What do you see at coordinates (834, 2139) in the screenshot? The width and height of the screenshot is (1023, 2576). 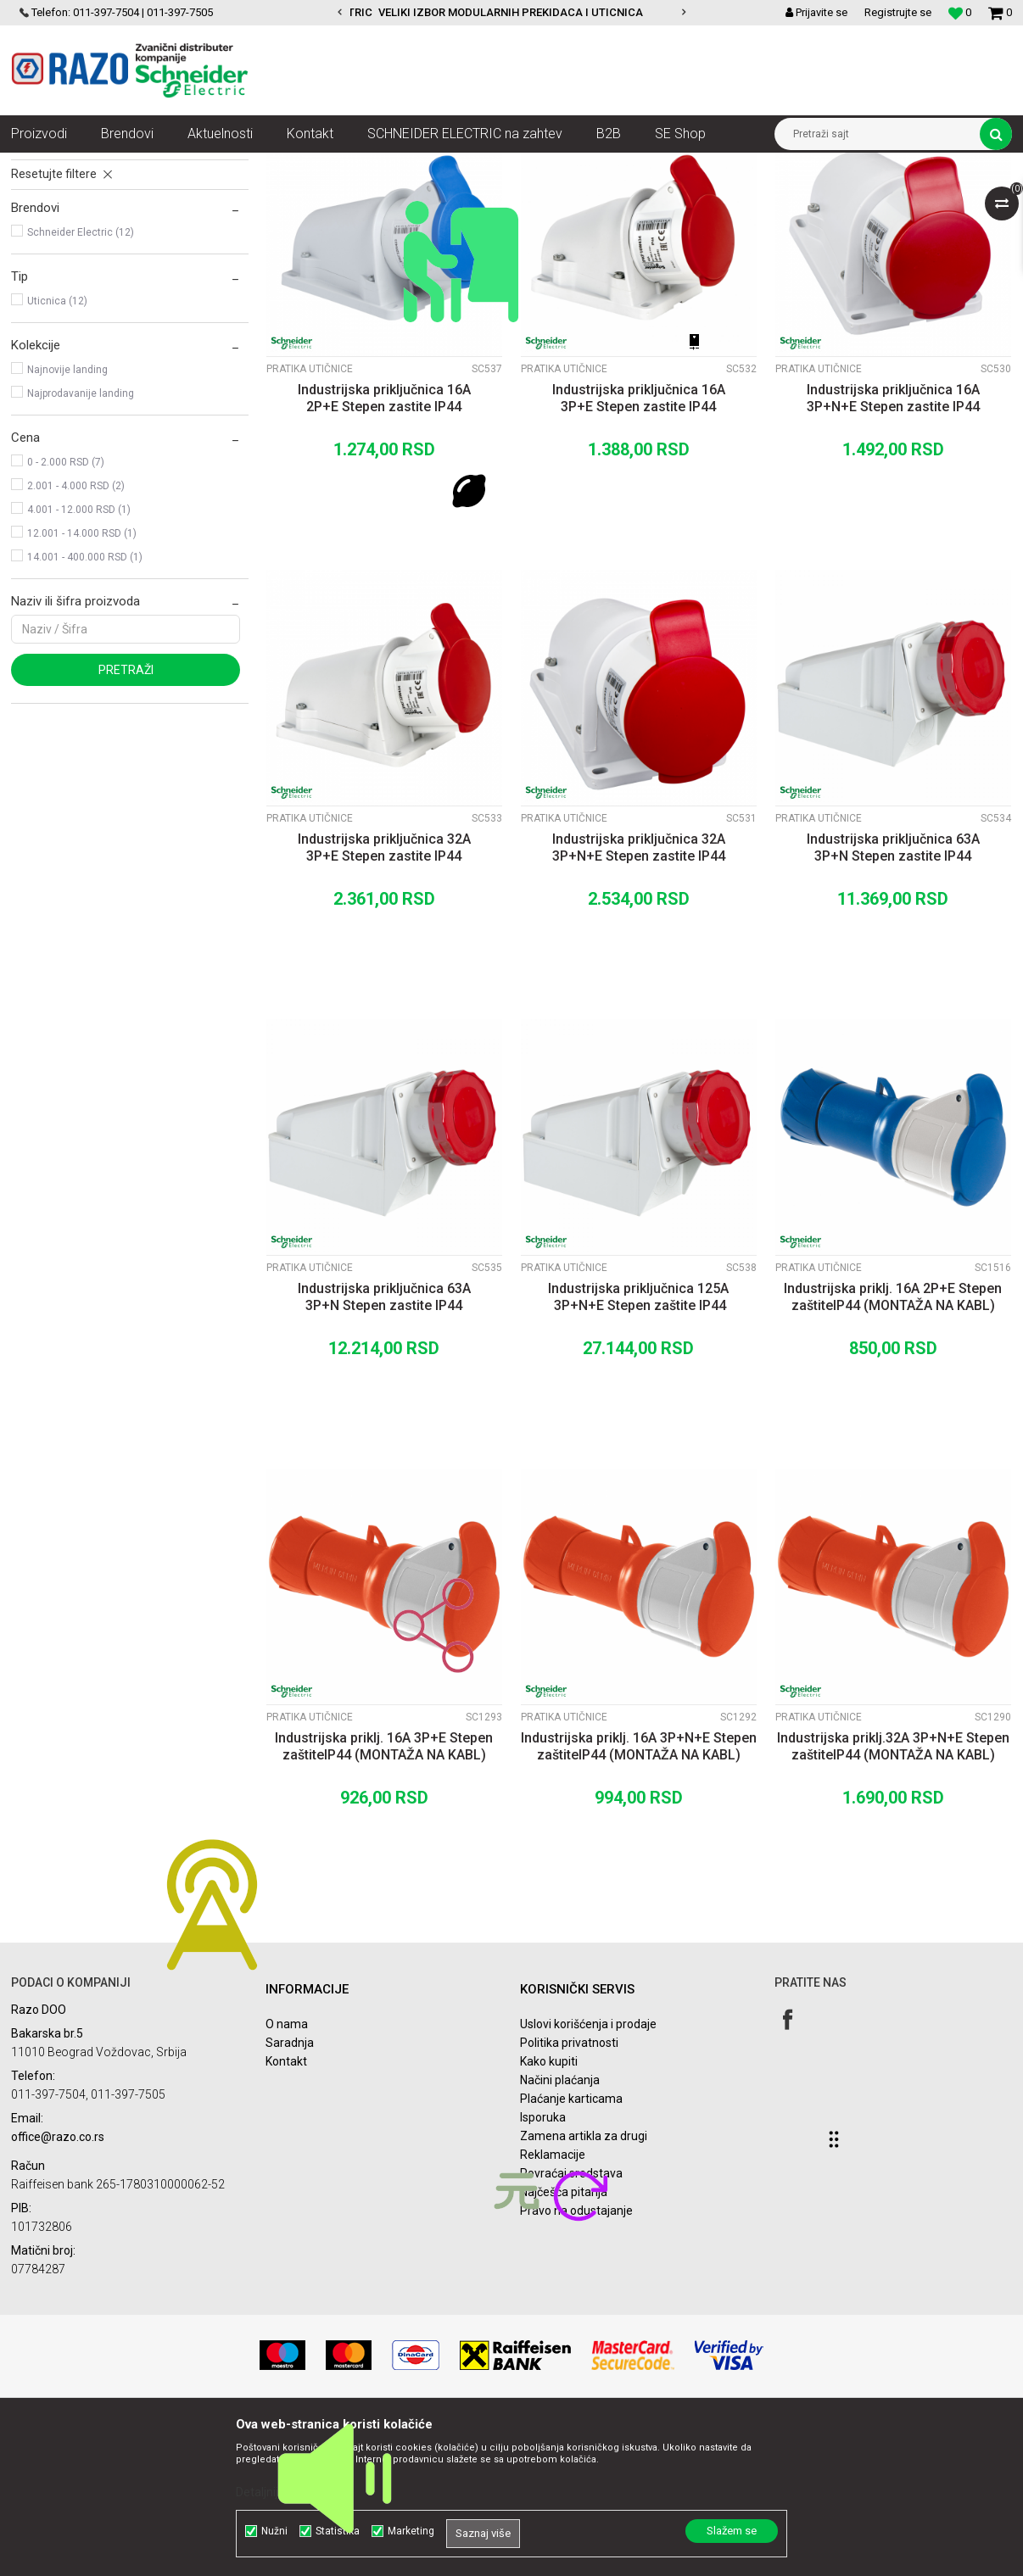 I see `drag to reorder items vertically` at bounding box center [834, 2139].